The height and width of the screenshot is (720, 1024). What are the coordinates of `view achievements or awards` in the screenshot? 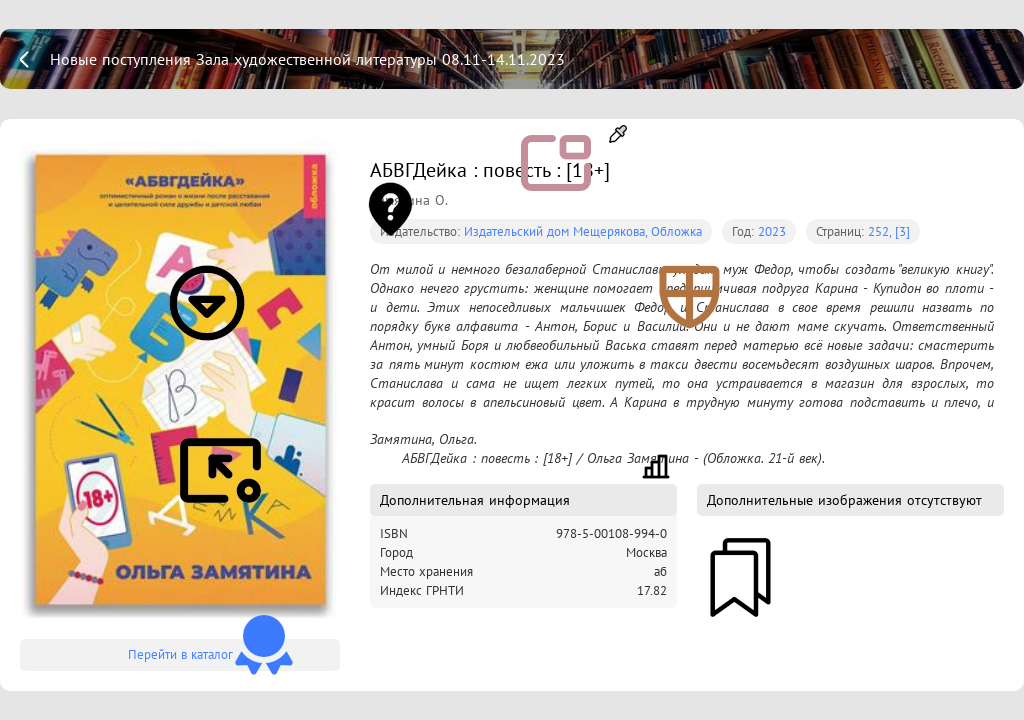 It's located at (264, 645).